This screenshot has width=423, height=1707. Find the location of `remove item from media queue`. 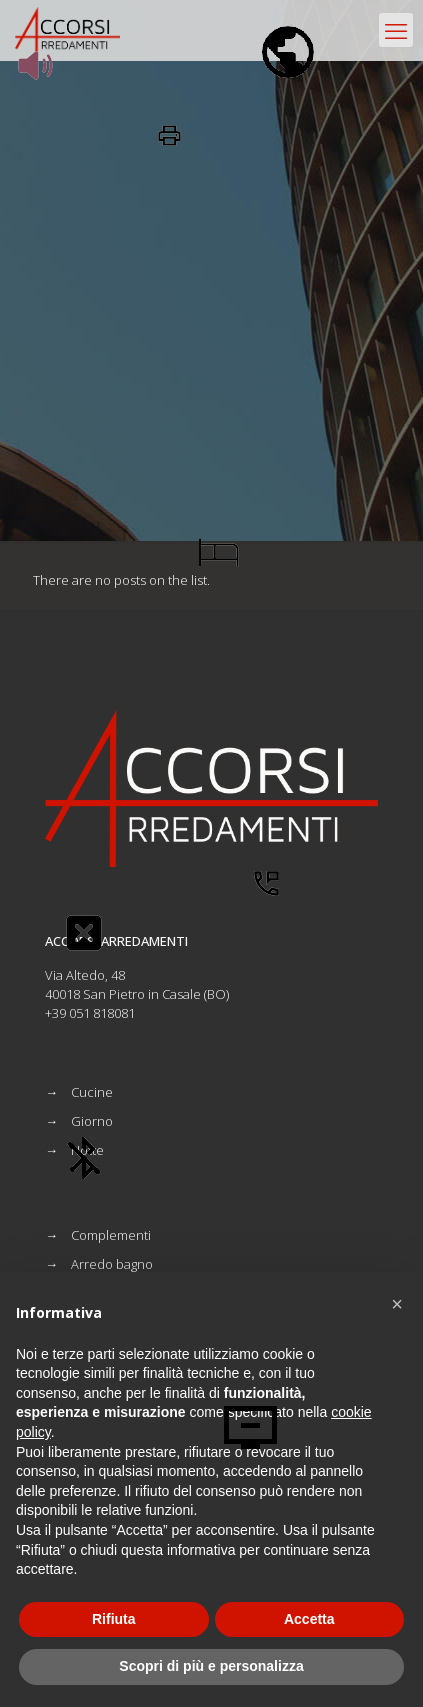

remove item from media queue is located at coordinates (250, 1427).